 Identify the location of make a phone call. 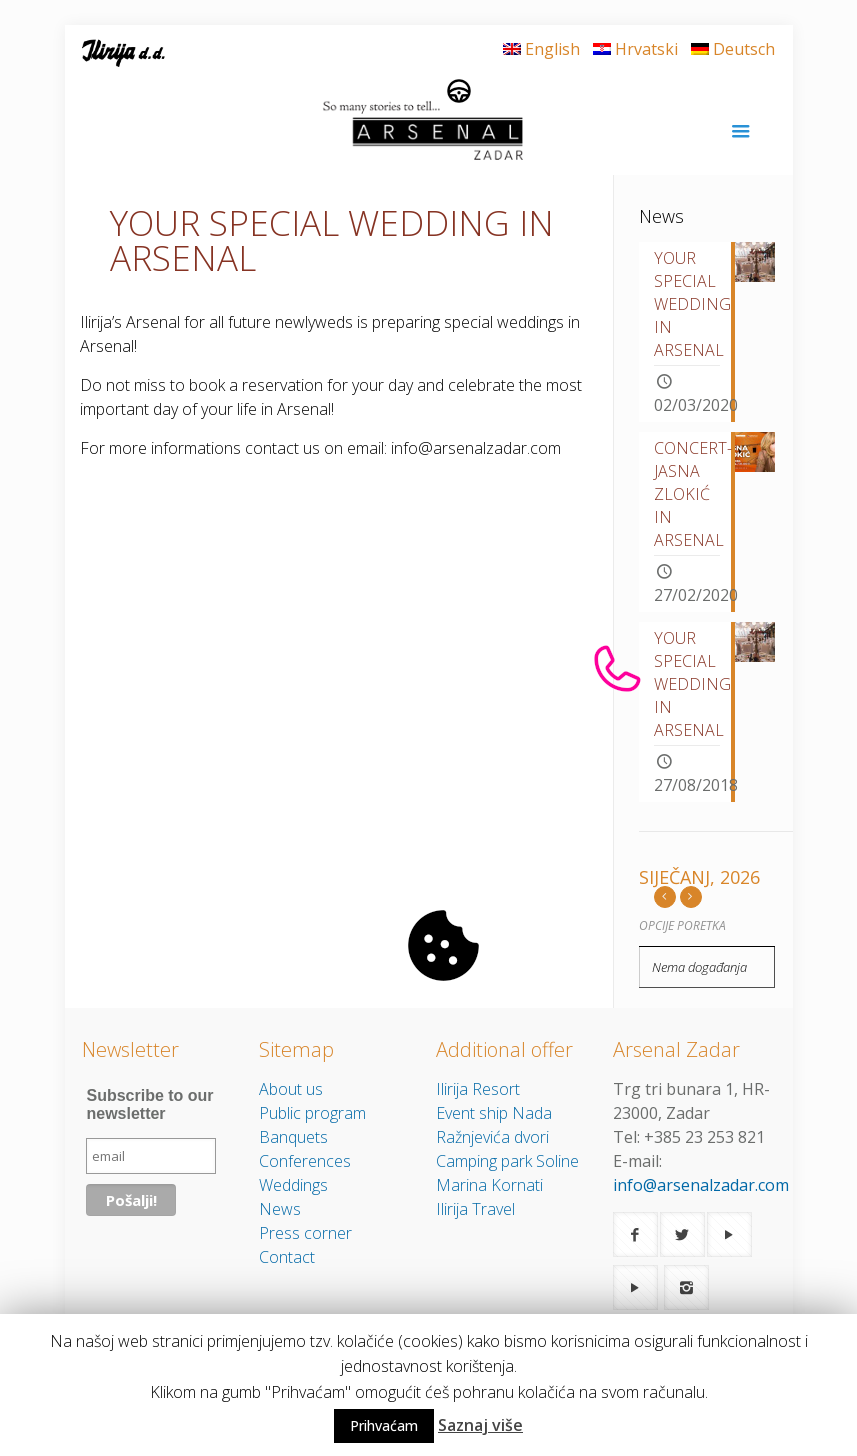
(616, 669).